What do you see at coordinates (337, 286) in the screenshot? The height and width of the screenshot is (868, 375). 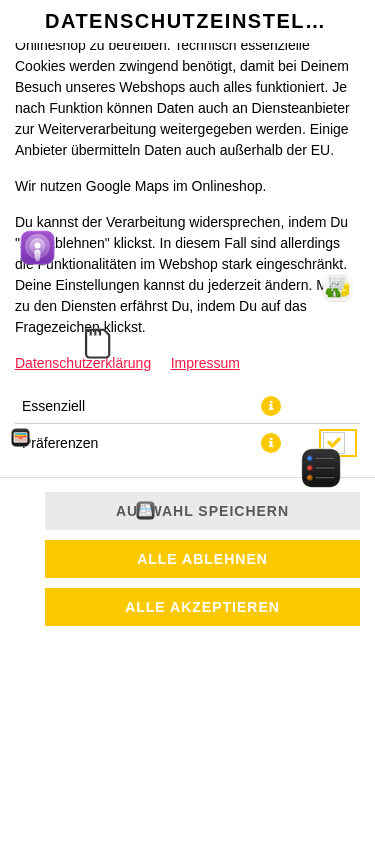 I see `open gnucash personal finance application` at bounding box center [337, 286].